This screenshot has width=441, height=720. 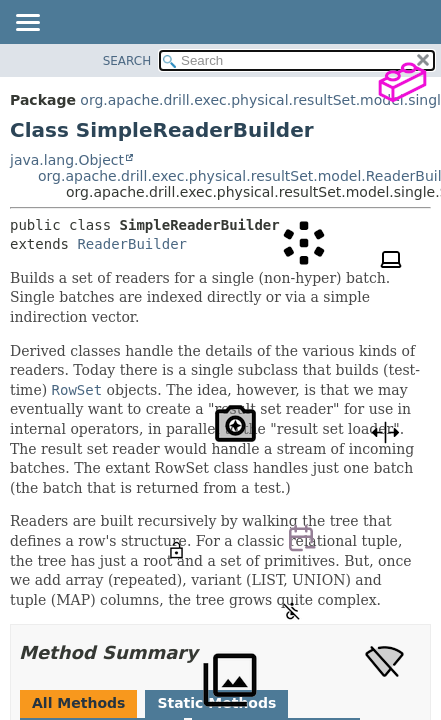 What do you see at coordinates (230, 680) in the screenshot?
I see `filter or sort images in a gallery` at bounding box center [230, 680].